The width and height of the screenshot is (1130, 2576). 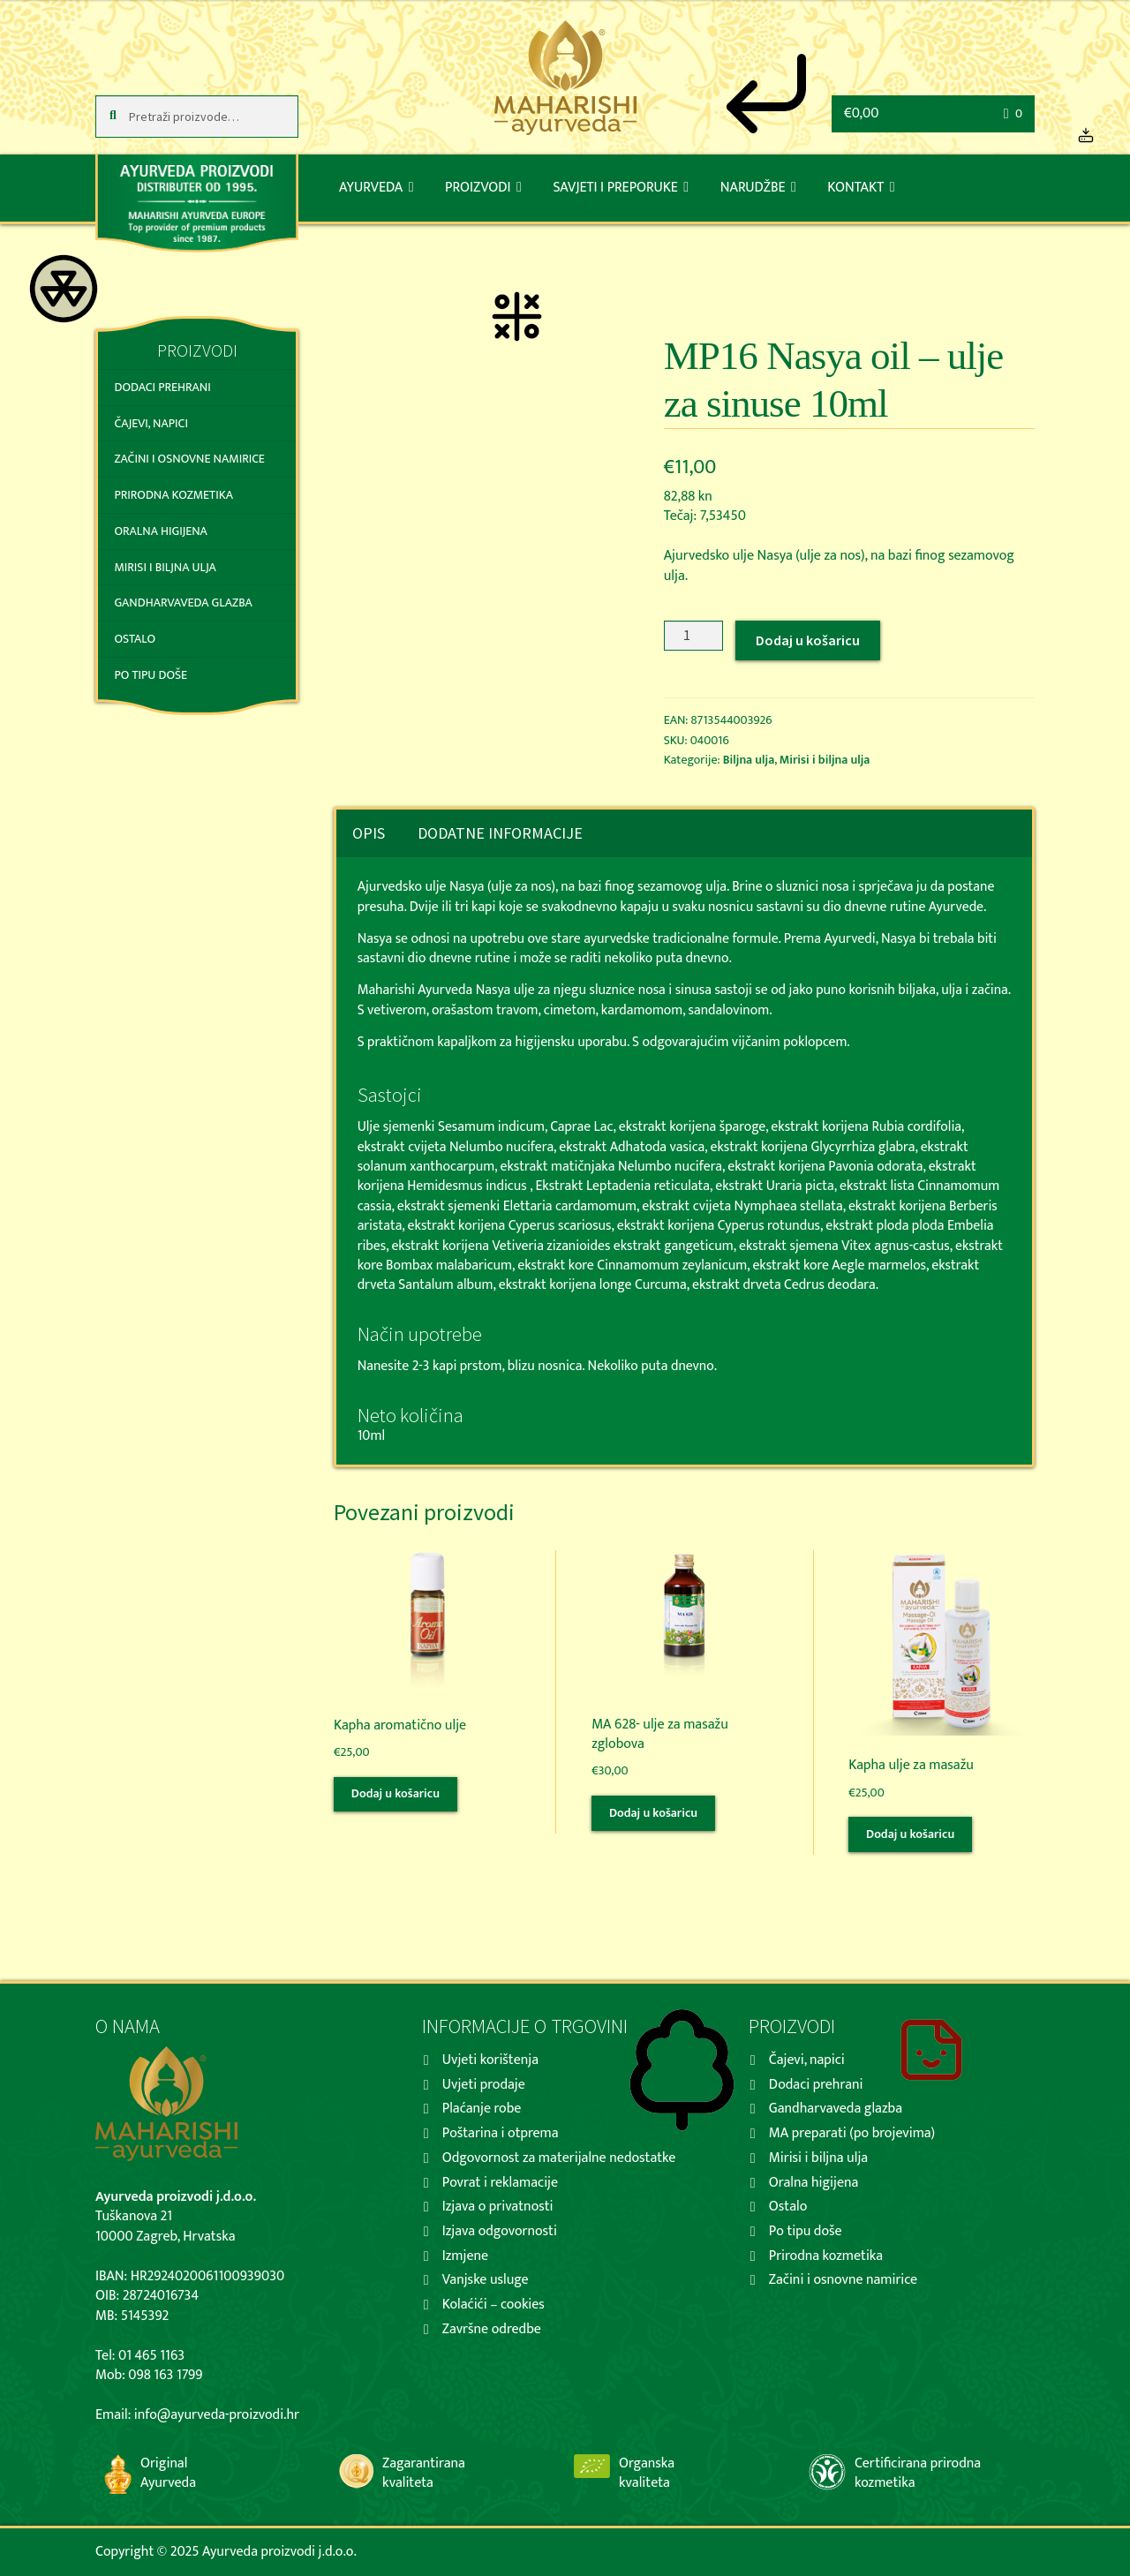 What do you see at coordinates (1086, 135) in the screenshot?
I see `download file to local storage` at bounding box center [1086, 135].